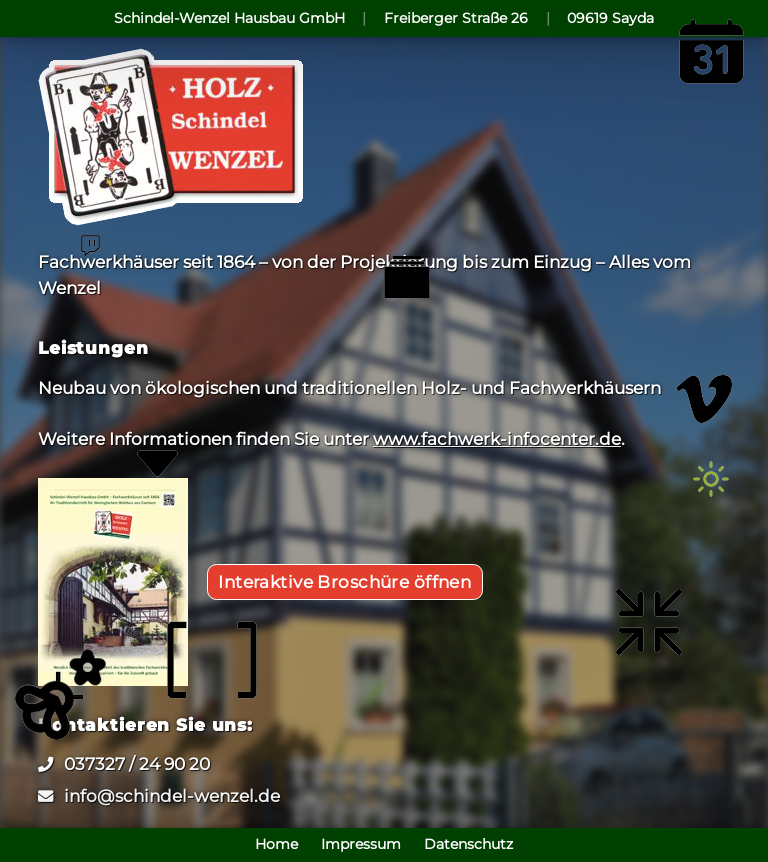 Image resolution: width=768 pixels, height=862 pixels. What do you see at coordinates (212, 660) in the screenshot?
I see `indicates an array data type in code` at bounding box center [212, 660].